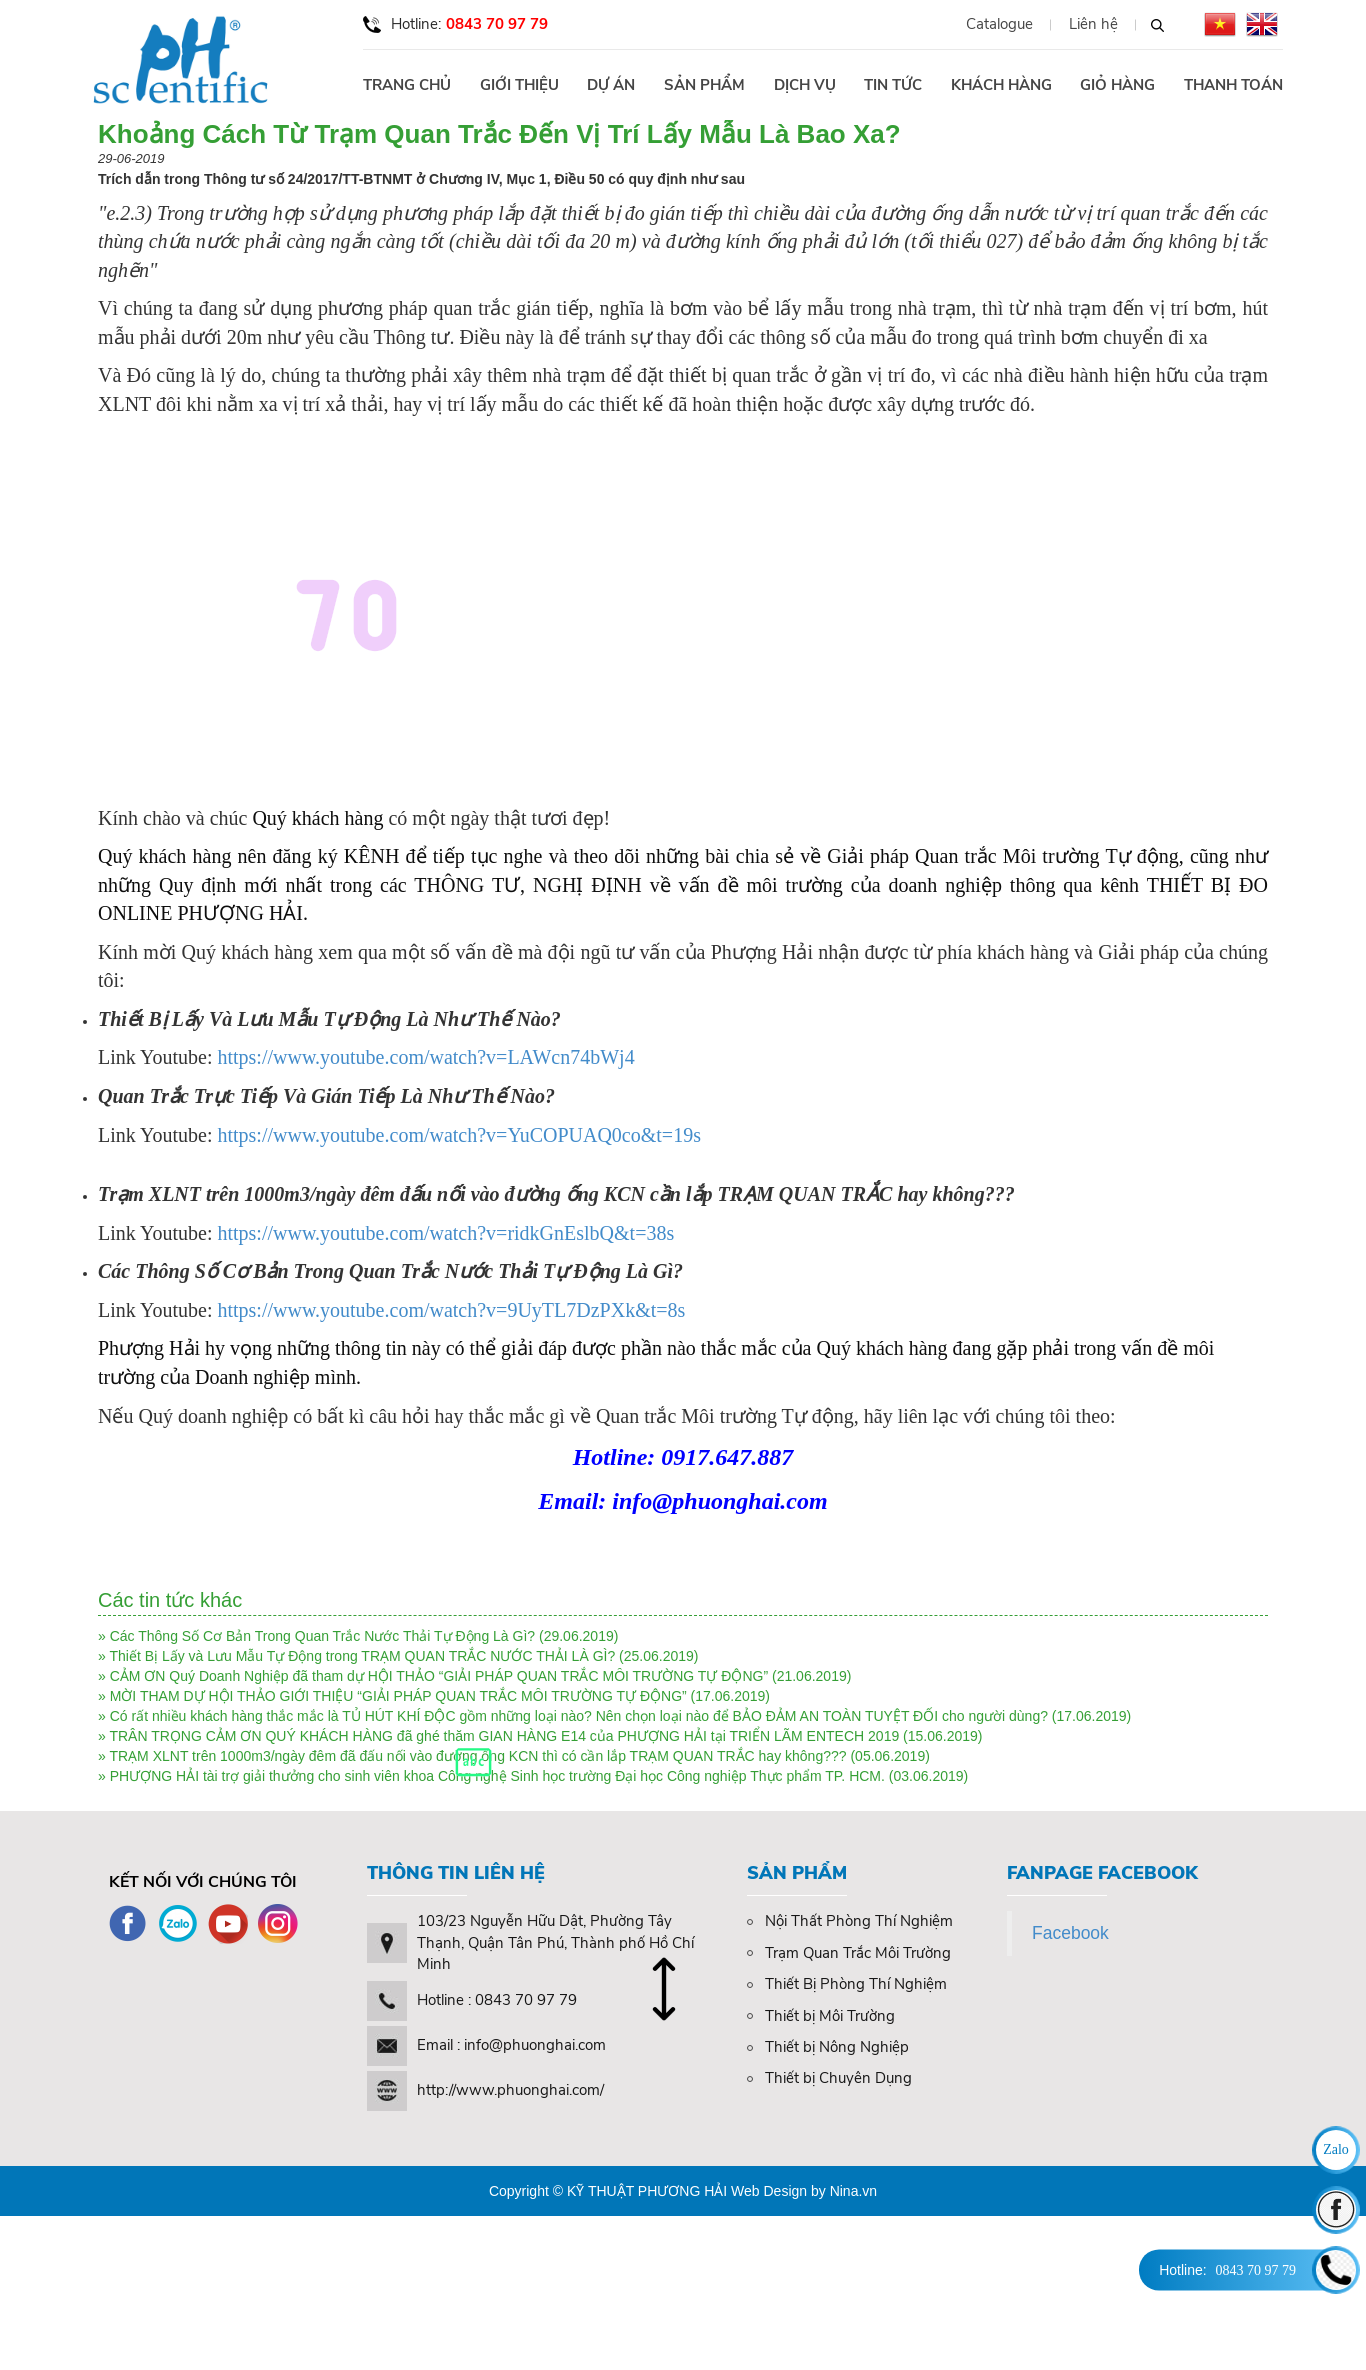 The image size is (1366, 2370). Describe the element at coordinates (473, 1763) in the screenshot. I see `indicates a string variable or text data type` at that location.